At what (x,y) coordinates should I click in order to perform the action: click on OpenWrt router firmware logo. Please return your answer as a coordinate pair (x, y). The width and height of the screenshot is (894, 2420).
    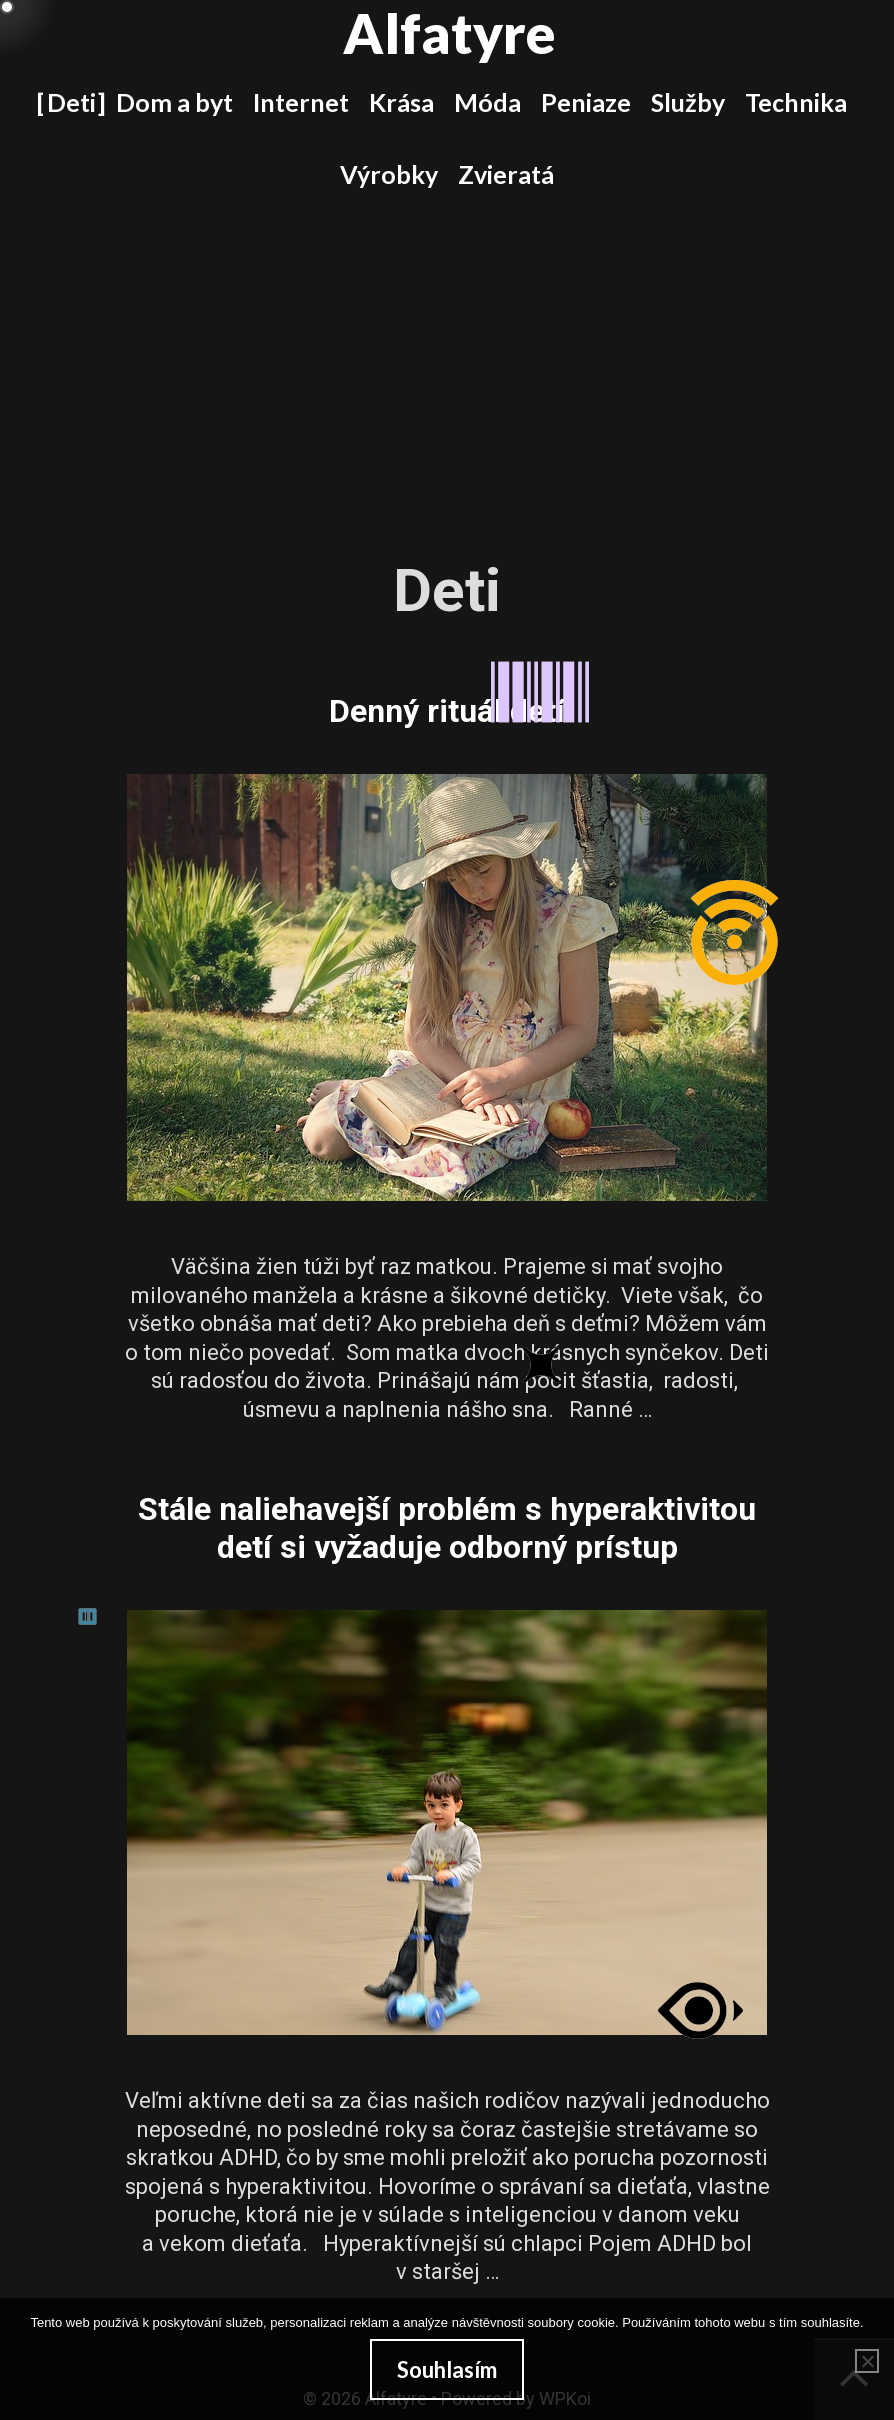
    Looking at the image, I should click on (734, 932).